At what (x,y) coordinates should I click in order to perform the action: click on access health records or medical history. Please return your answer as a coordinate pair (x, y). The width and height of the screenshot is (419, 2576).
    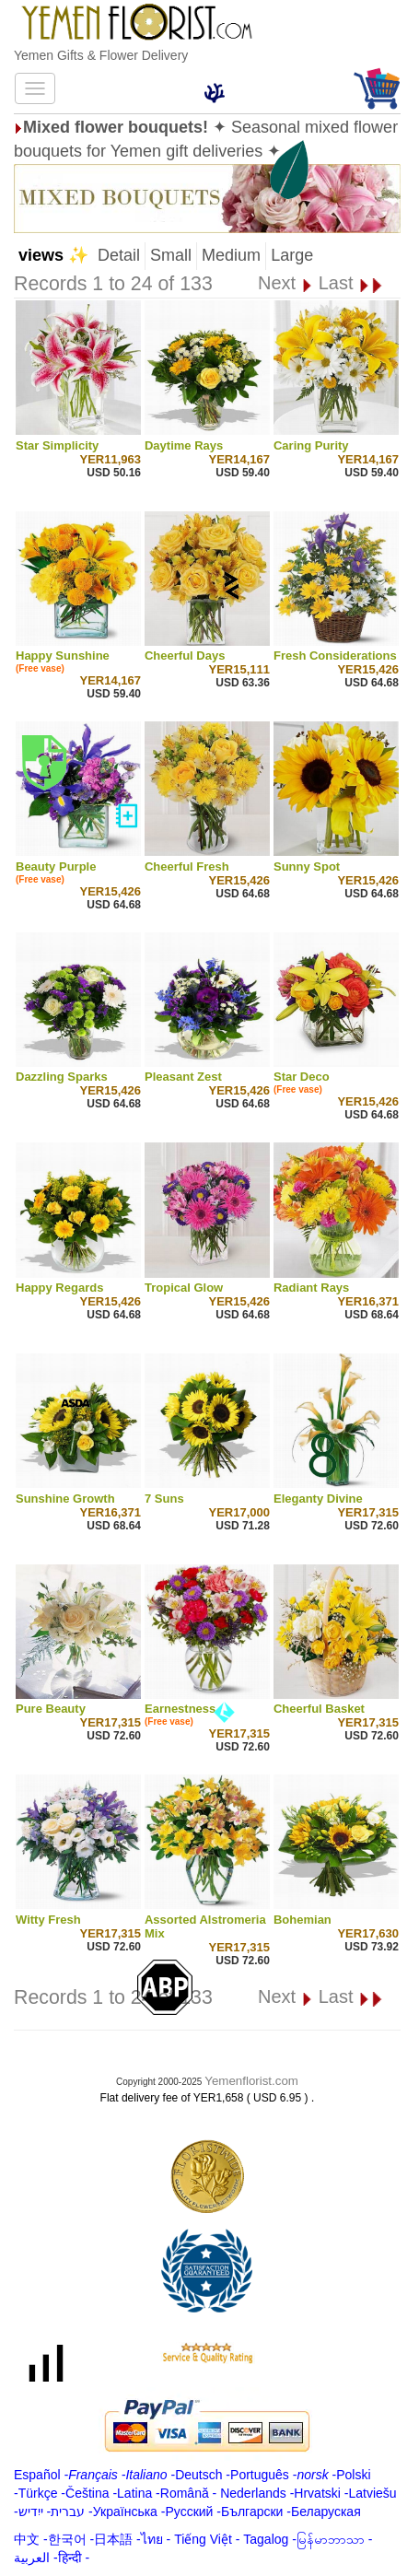
    Looking at the image, I should click on (126, 815).